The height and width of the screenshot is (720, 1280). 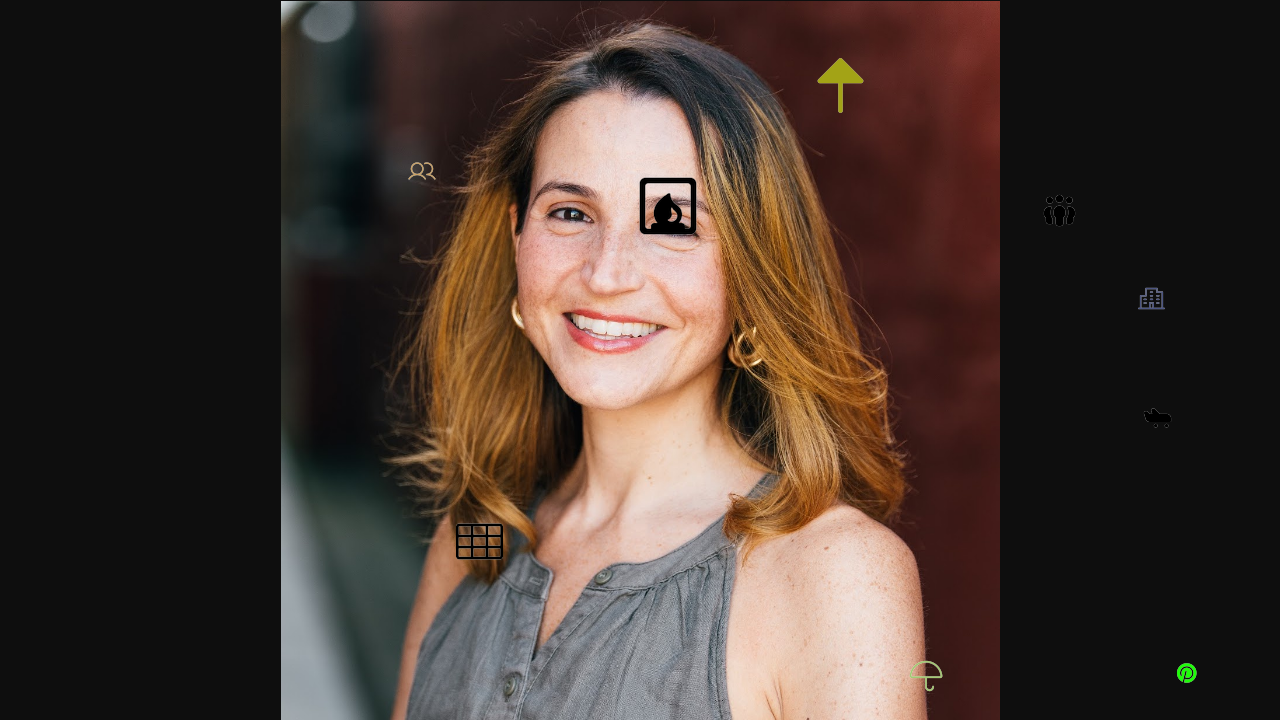 What do you see at coordinates (840, 85) in the screenshot?
I see `scroll to top of page` at bounding box center [840, 85].